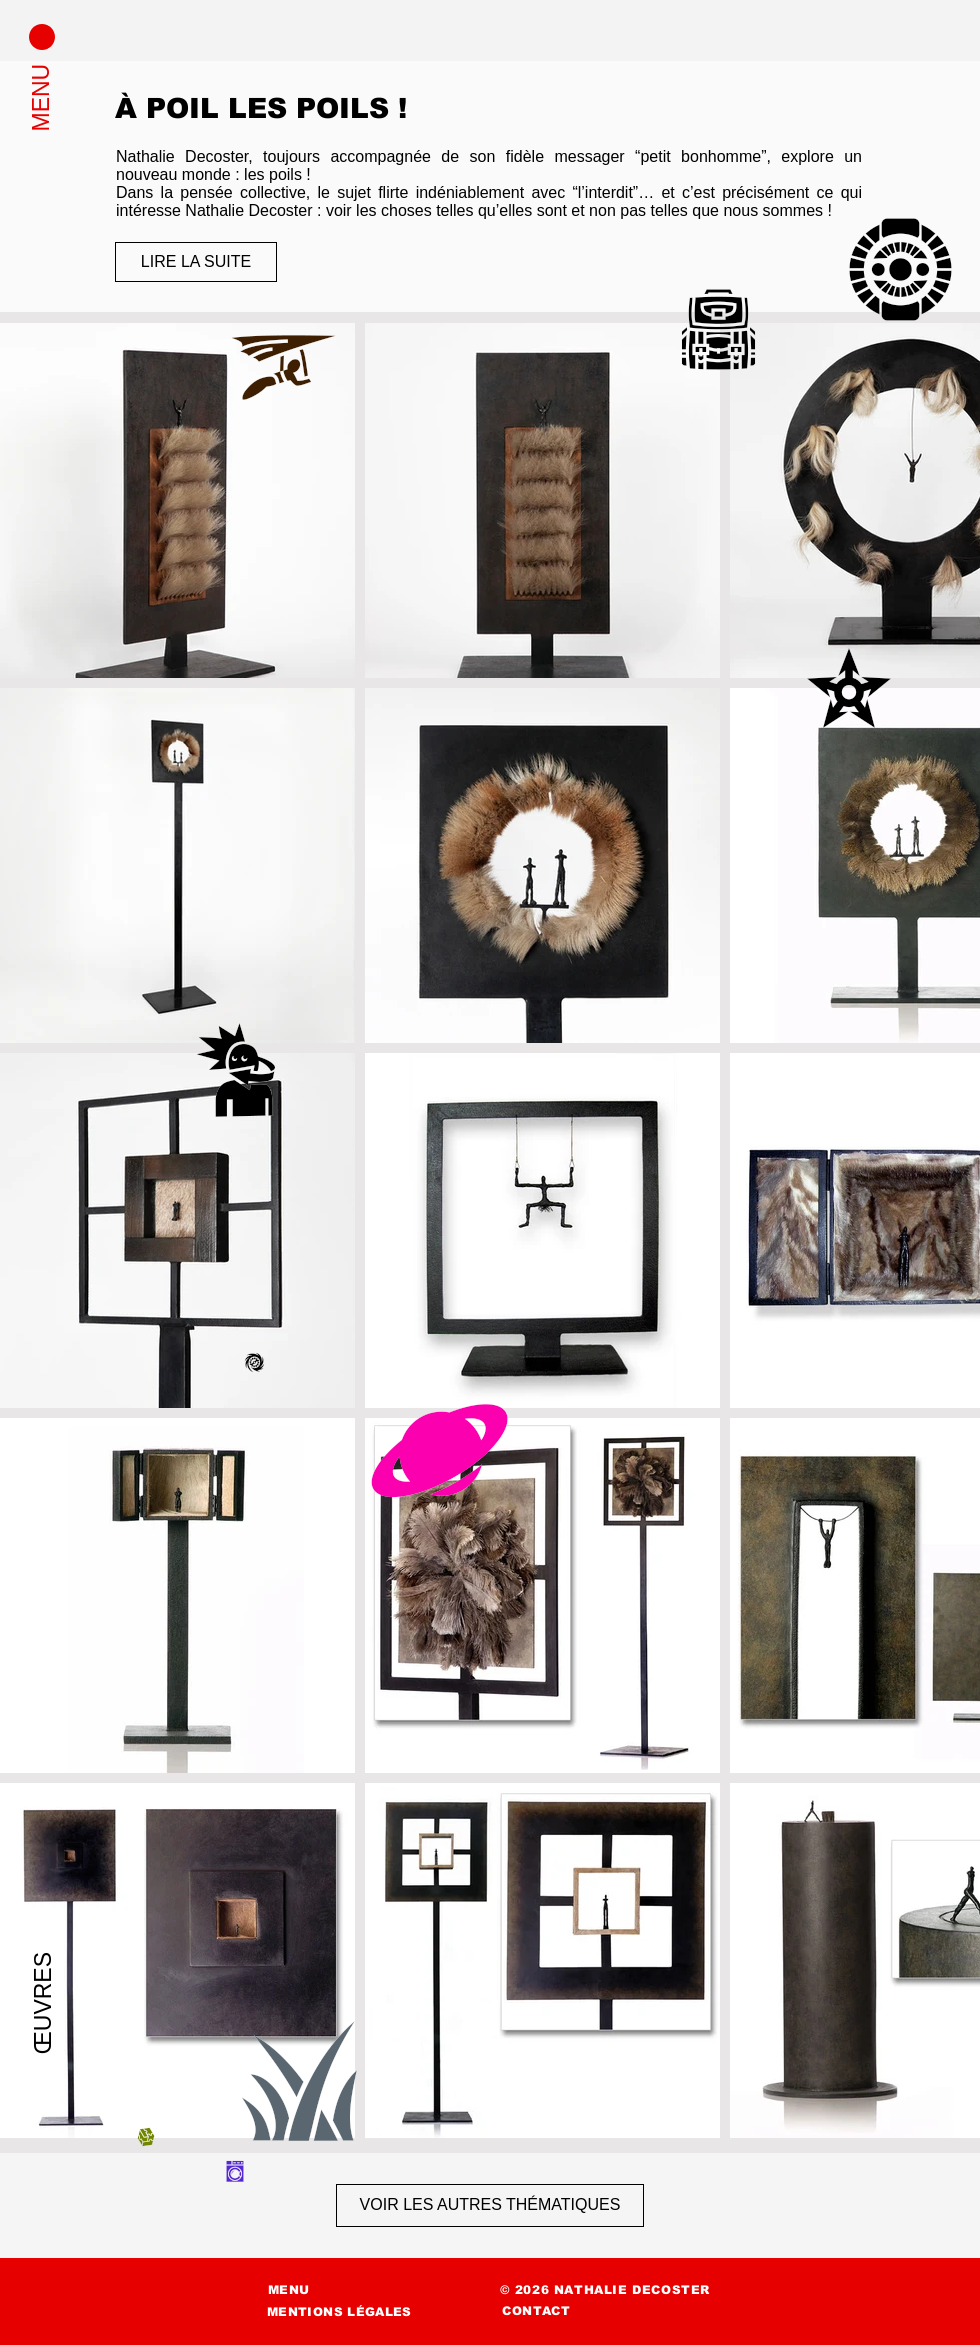 This screenshot has height=2345, width=980. What do you see at coordinates (849, 688) in the screenshot?
I see `throwing star weapon in a game inventory` at bounding box center [849, 688].